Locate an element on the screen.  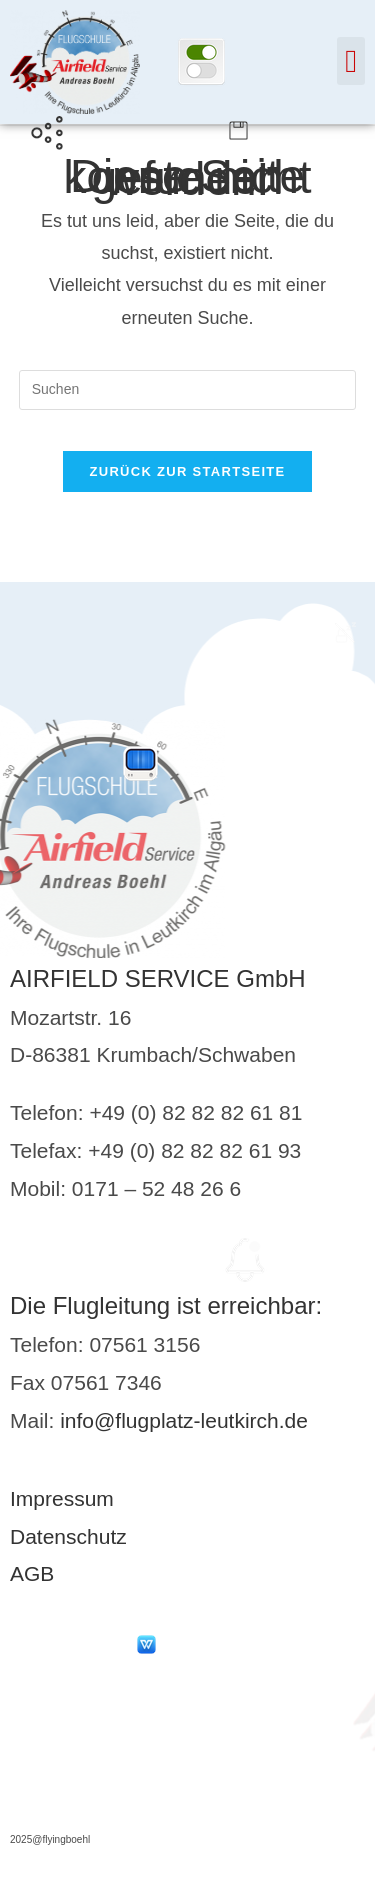
open system tweaks or settings customization is located at coordinates (201, 61).